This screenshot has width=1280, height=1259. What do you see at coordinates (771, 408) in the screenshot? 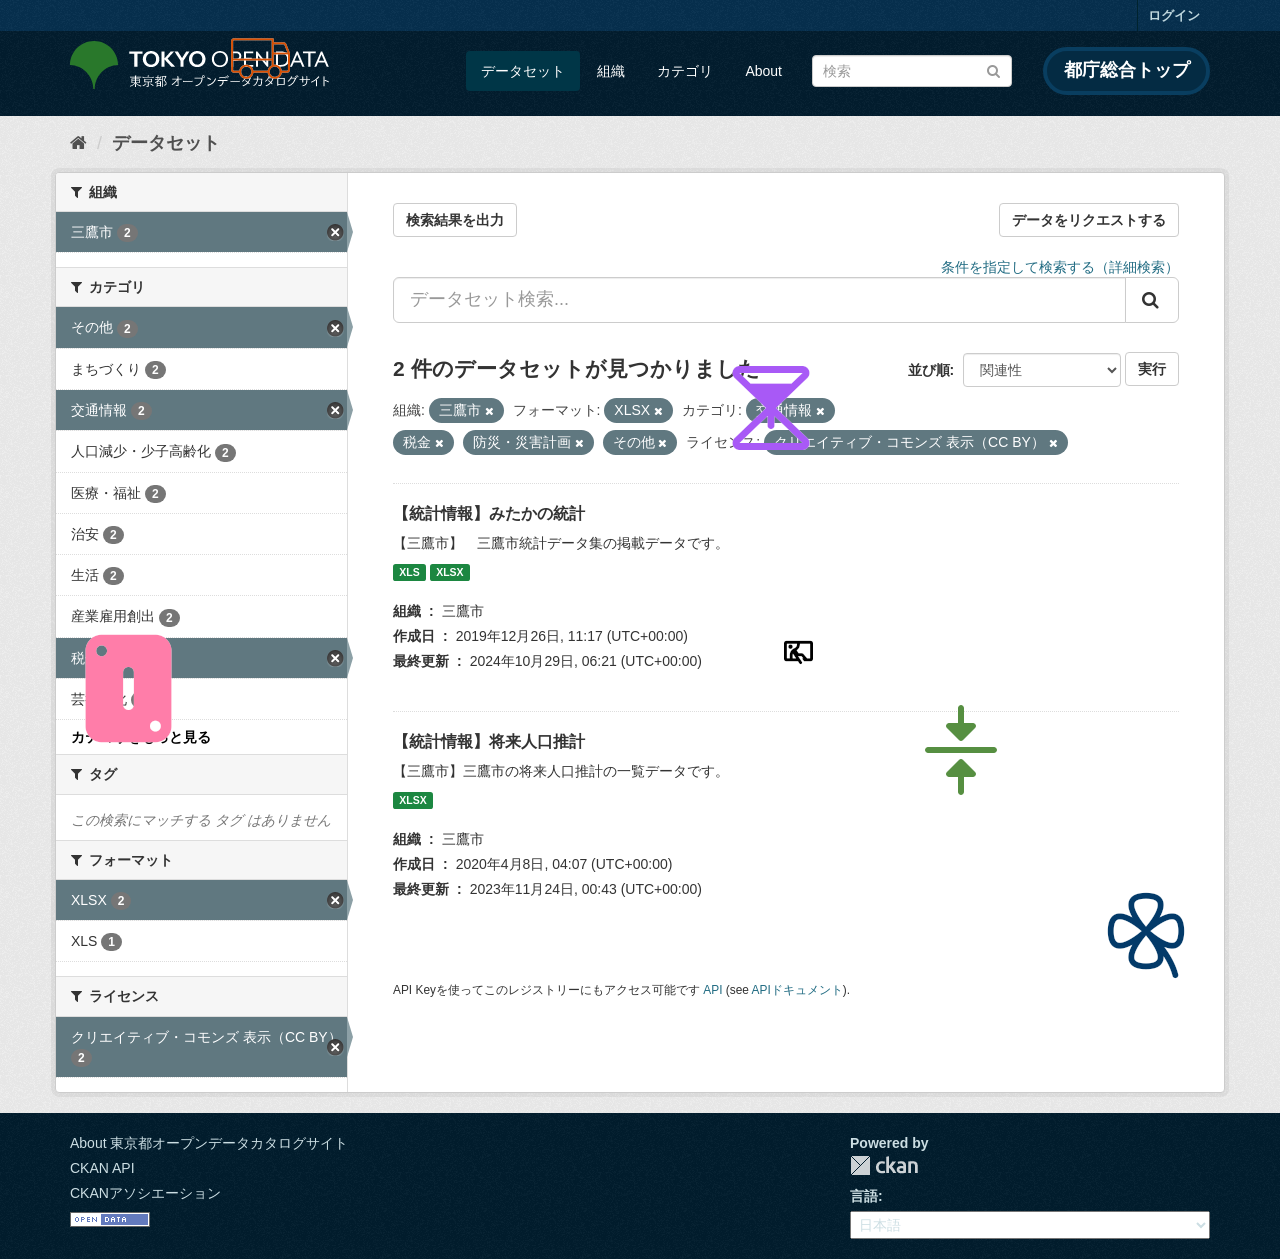
I see `indicates a process is in progress or loading` at bounding box center [771, 408].